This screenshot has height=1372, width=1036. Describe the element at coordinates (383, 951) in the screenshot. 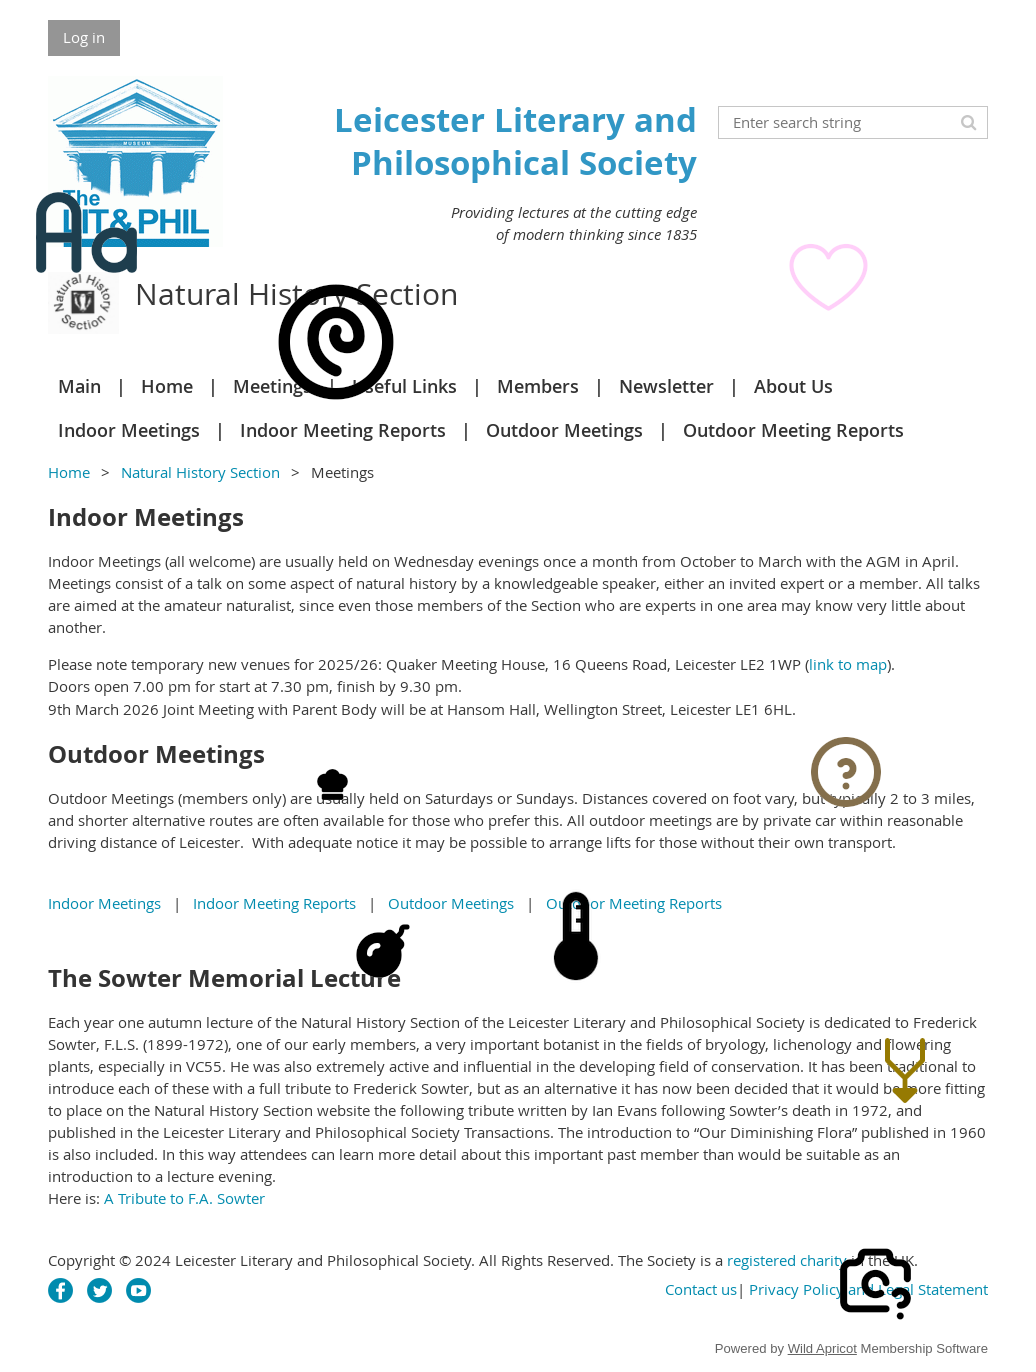

I see `delete all data or perform destructive action` at that location.